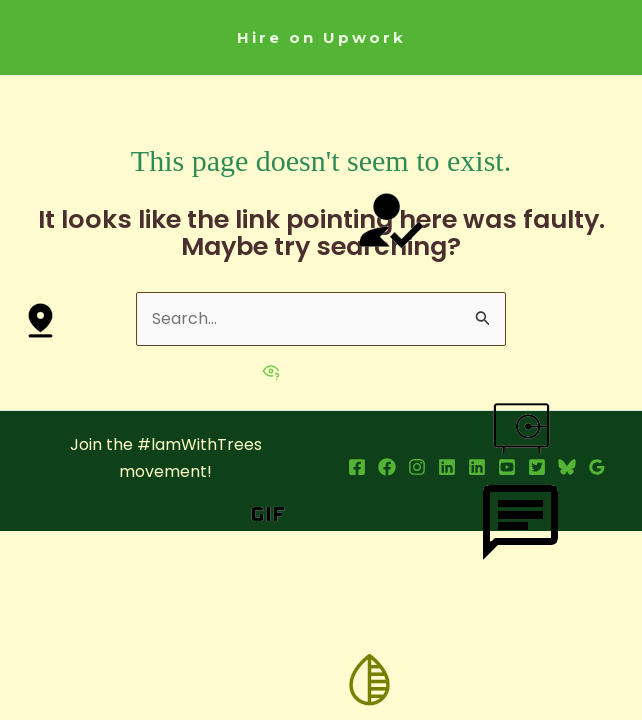  What do you see at coordinates (271, 371) in the screenshot?
I see `check visibility settings or status` at bounding box center [271, 371].